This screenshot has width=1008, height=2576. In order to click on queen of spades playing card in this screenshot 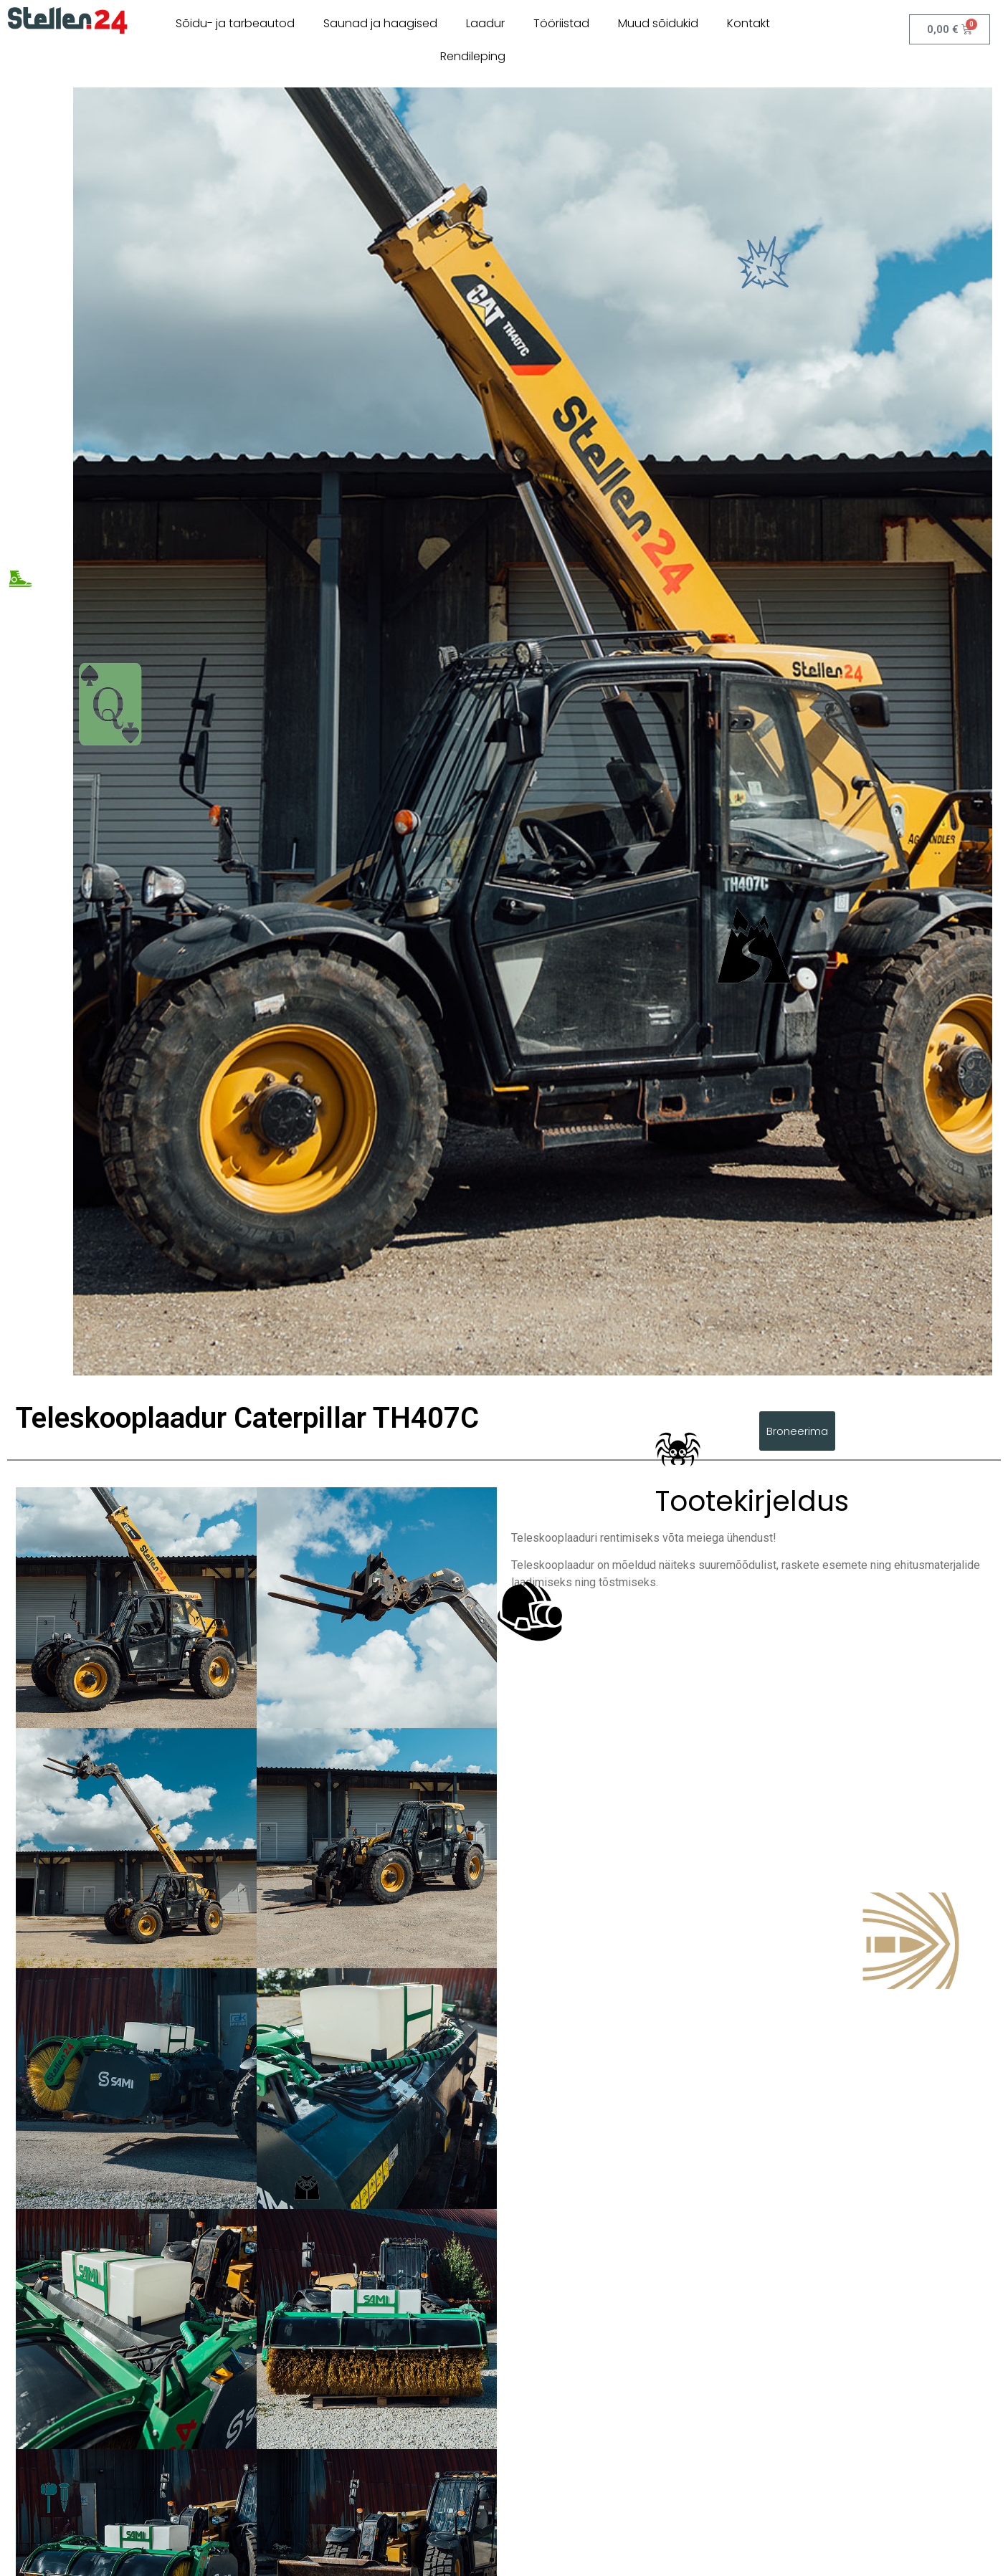, I will do `click(110, 704)`.